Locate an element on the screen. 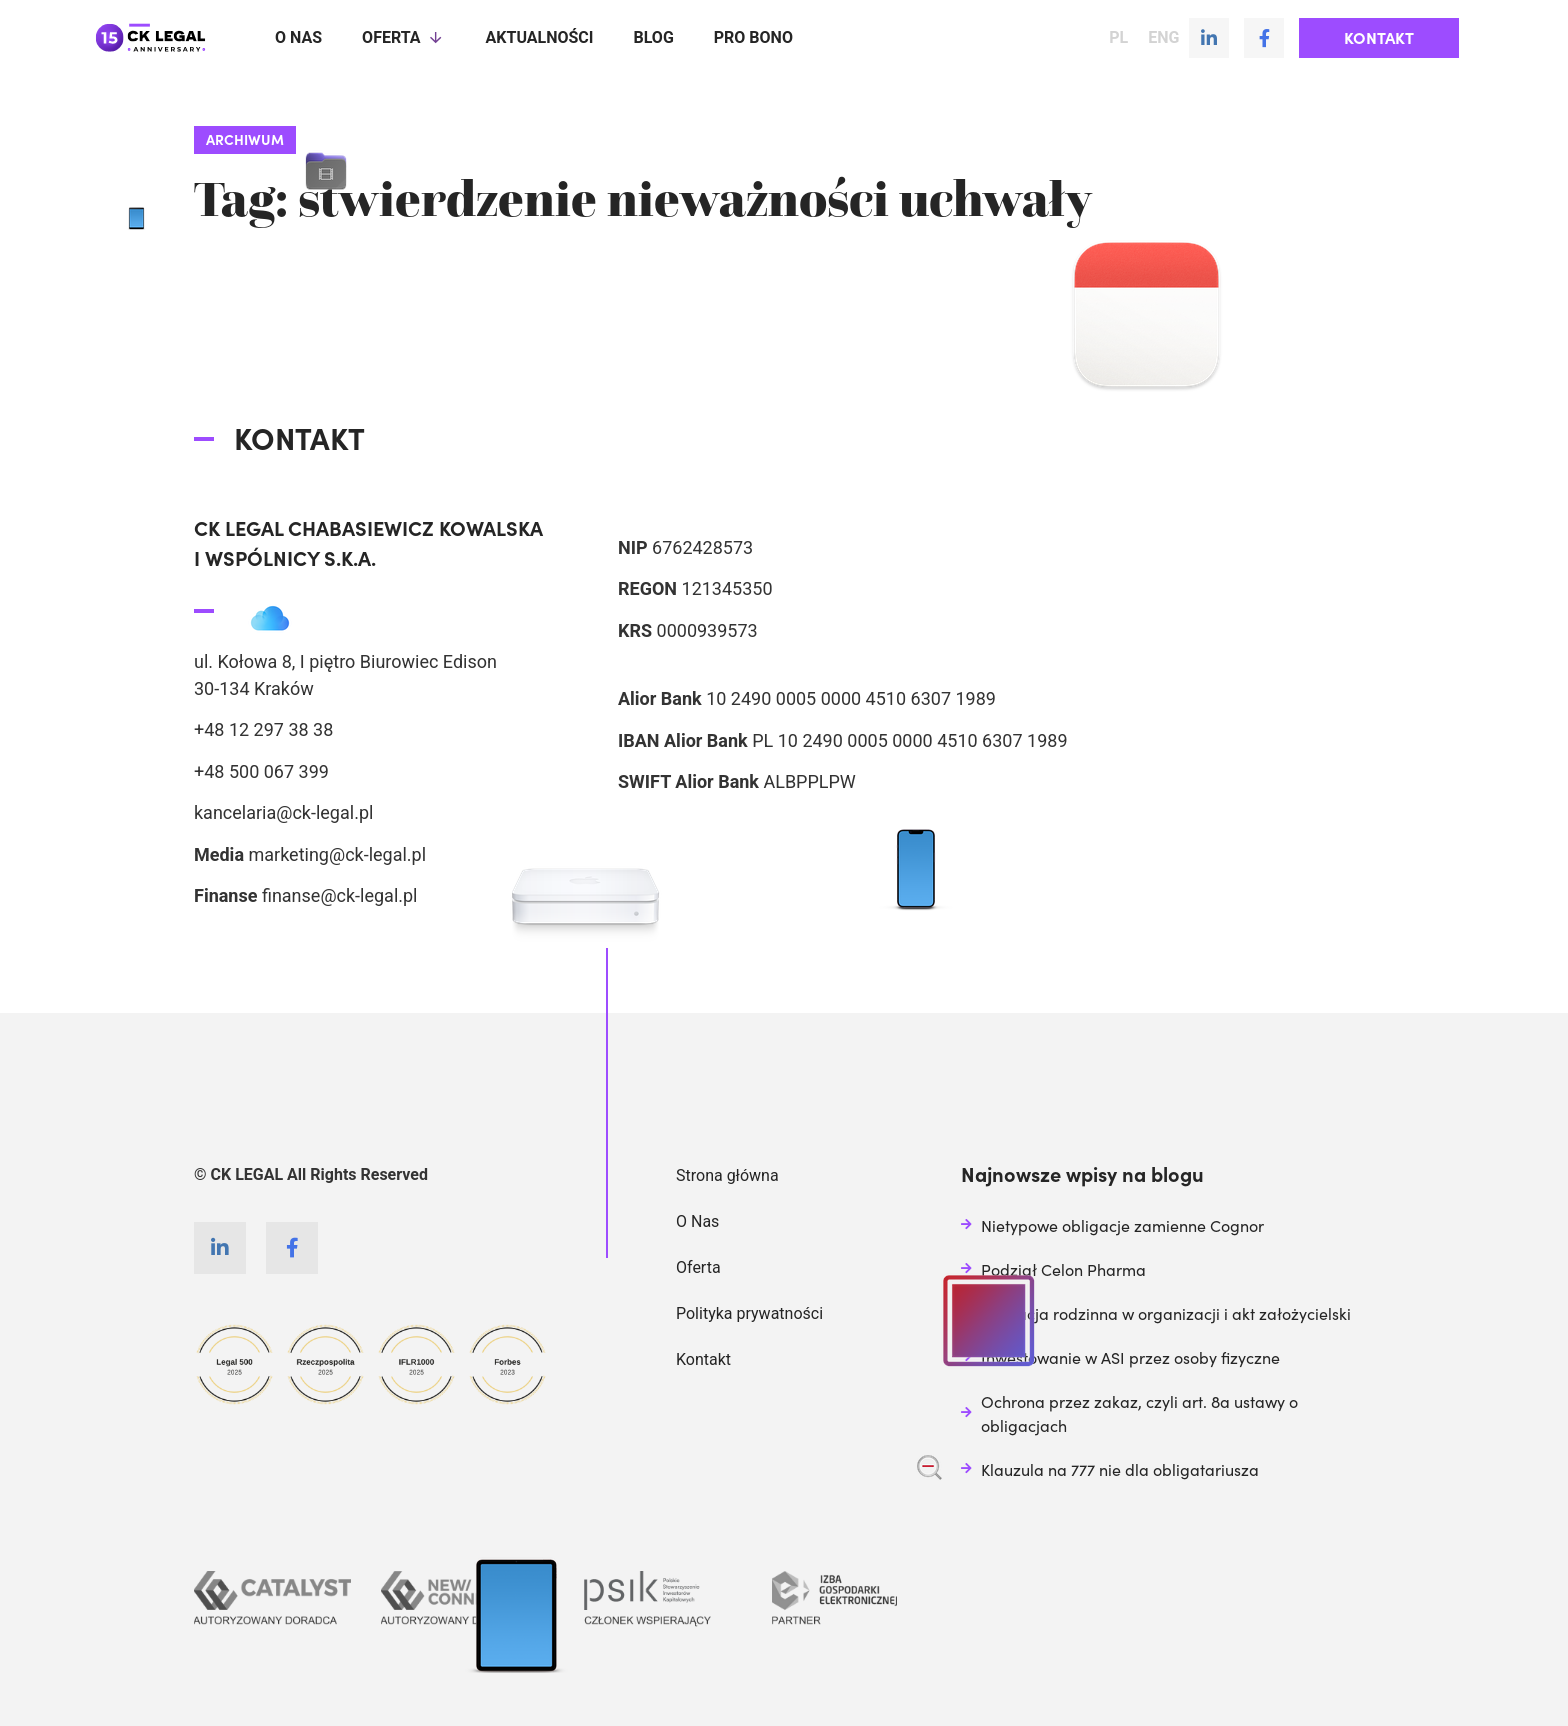 Image resolution: width=1568 pixels, height=1726 pixels. access airport extreme router settings is located at coordinates (585, 883).